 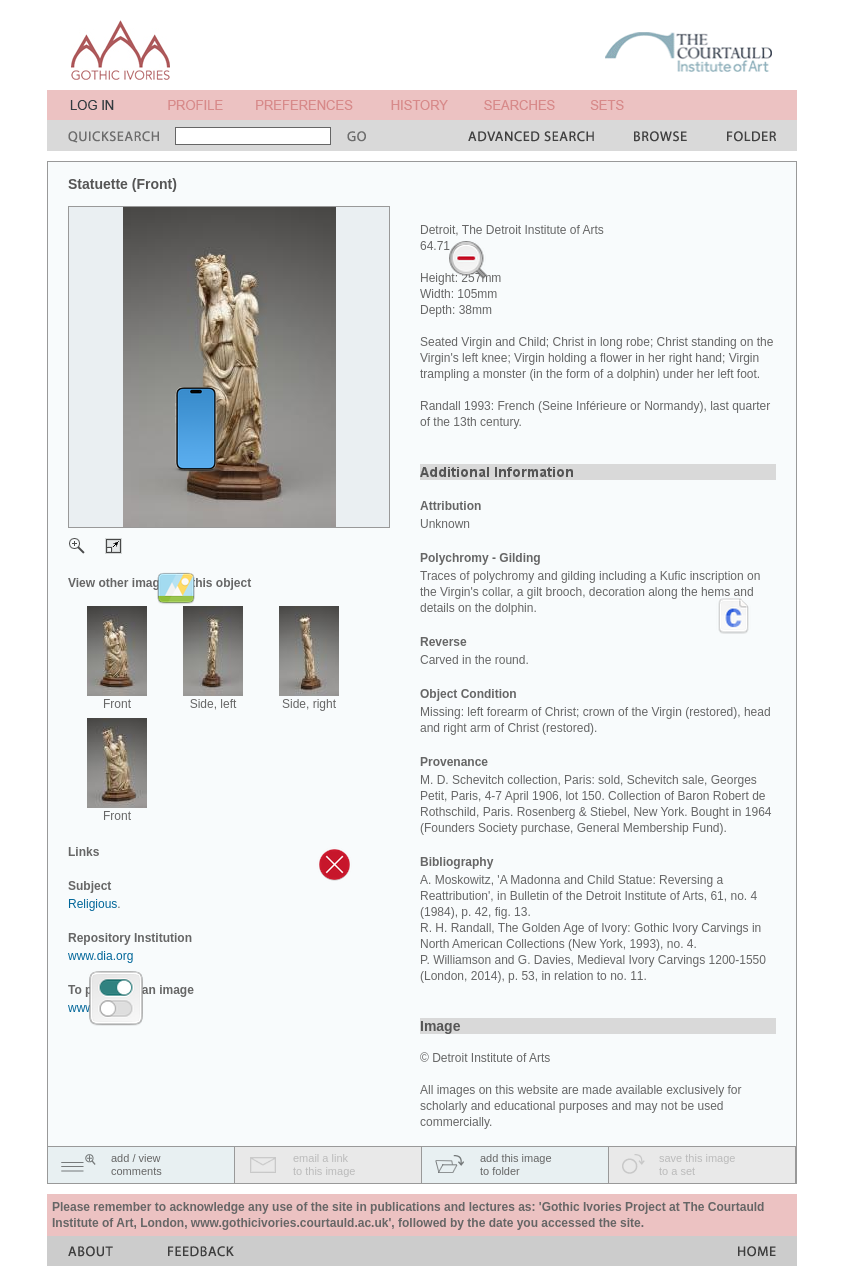 I want to click on zoom out of the current view, so click(x=468, y=260).